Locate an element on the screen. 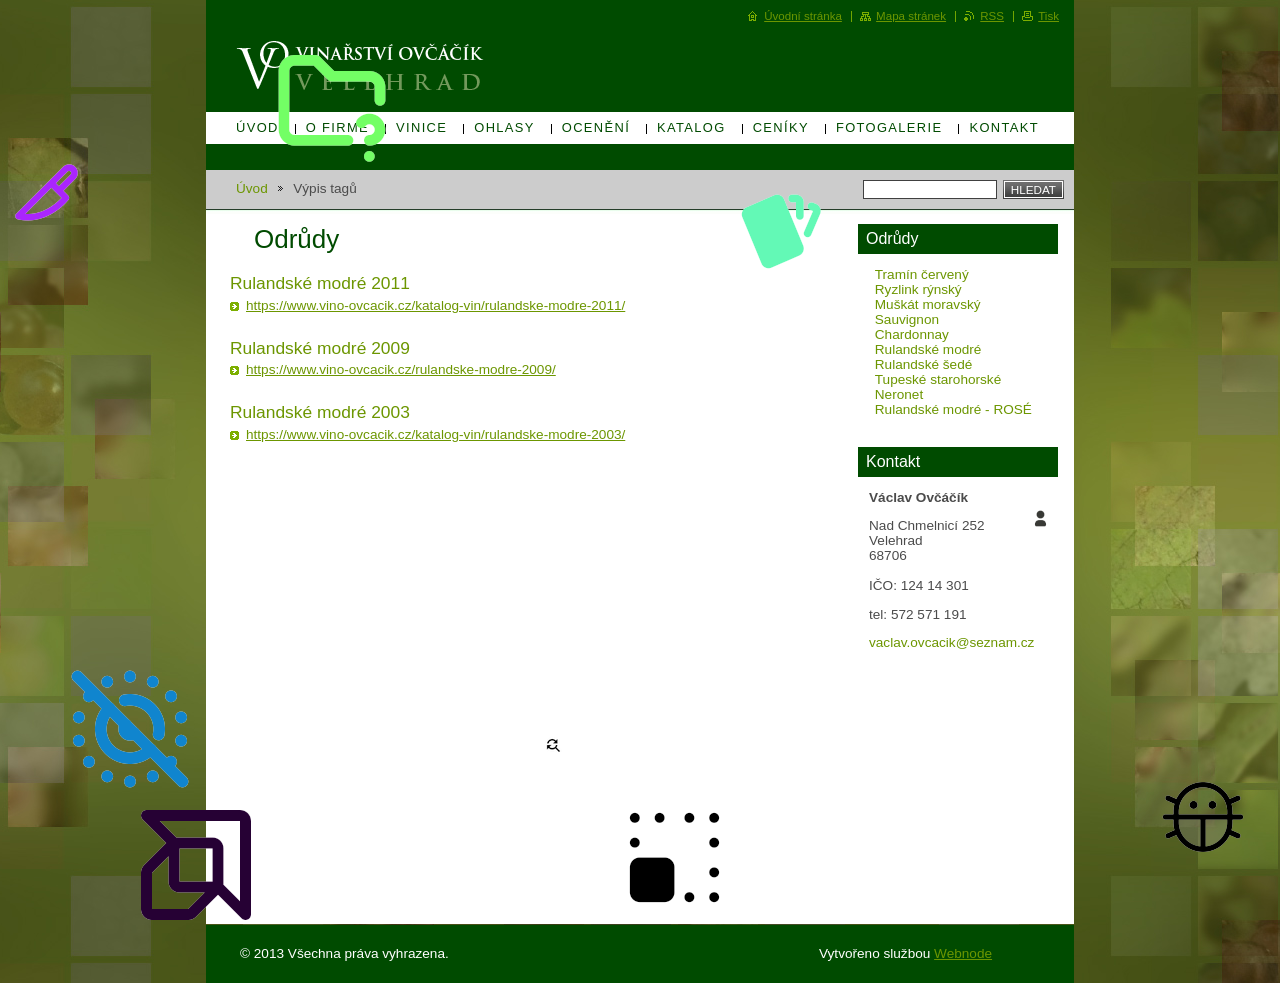  report a bug or issue is located at coordinates (1203, 817).